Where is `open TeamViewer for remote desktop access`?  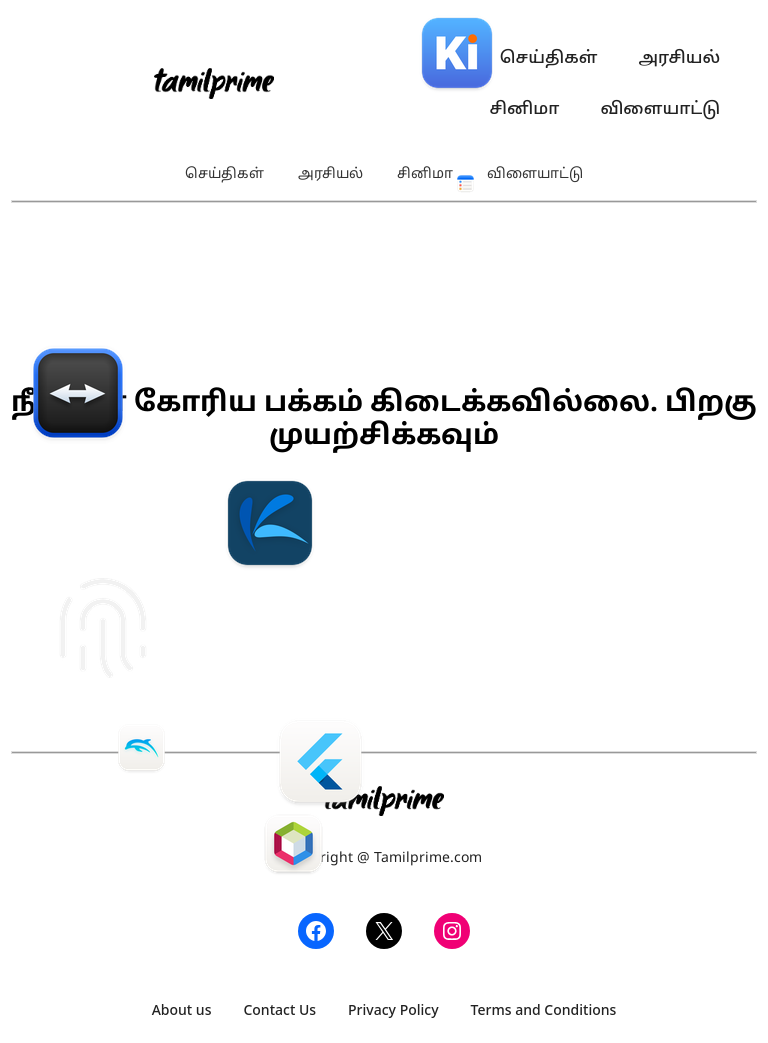 open TeamViewer for remote desktop access is located at coordinates (78, 393).